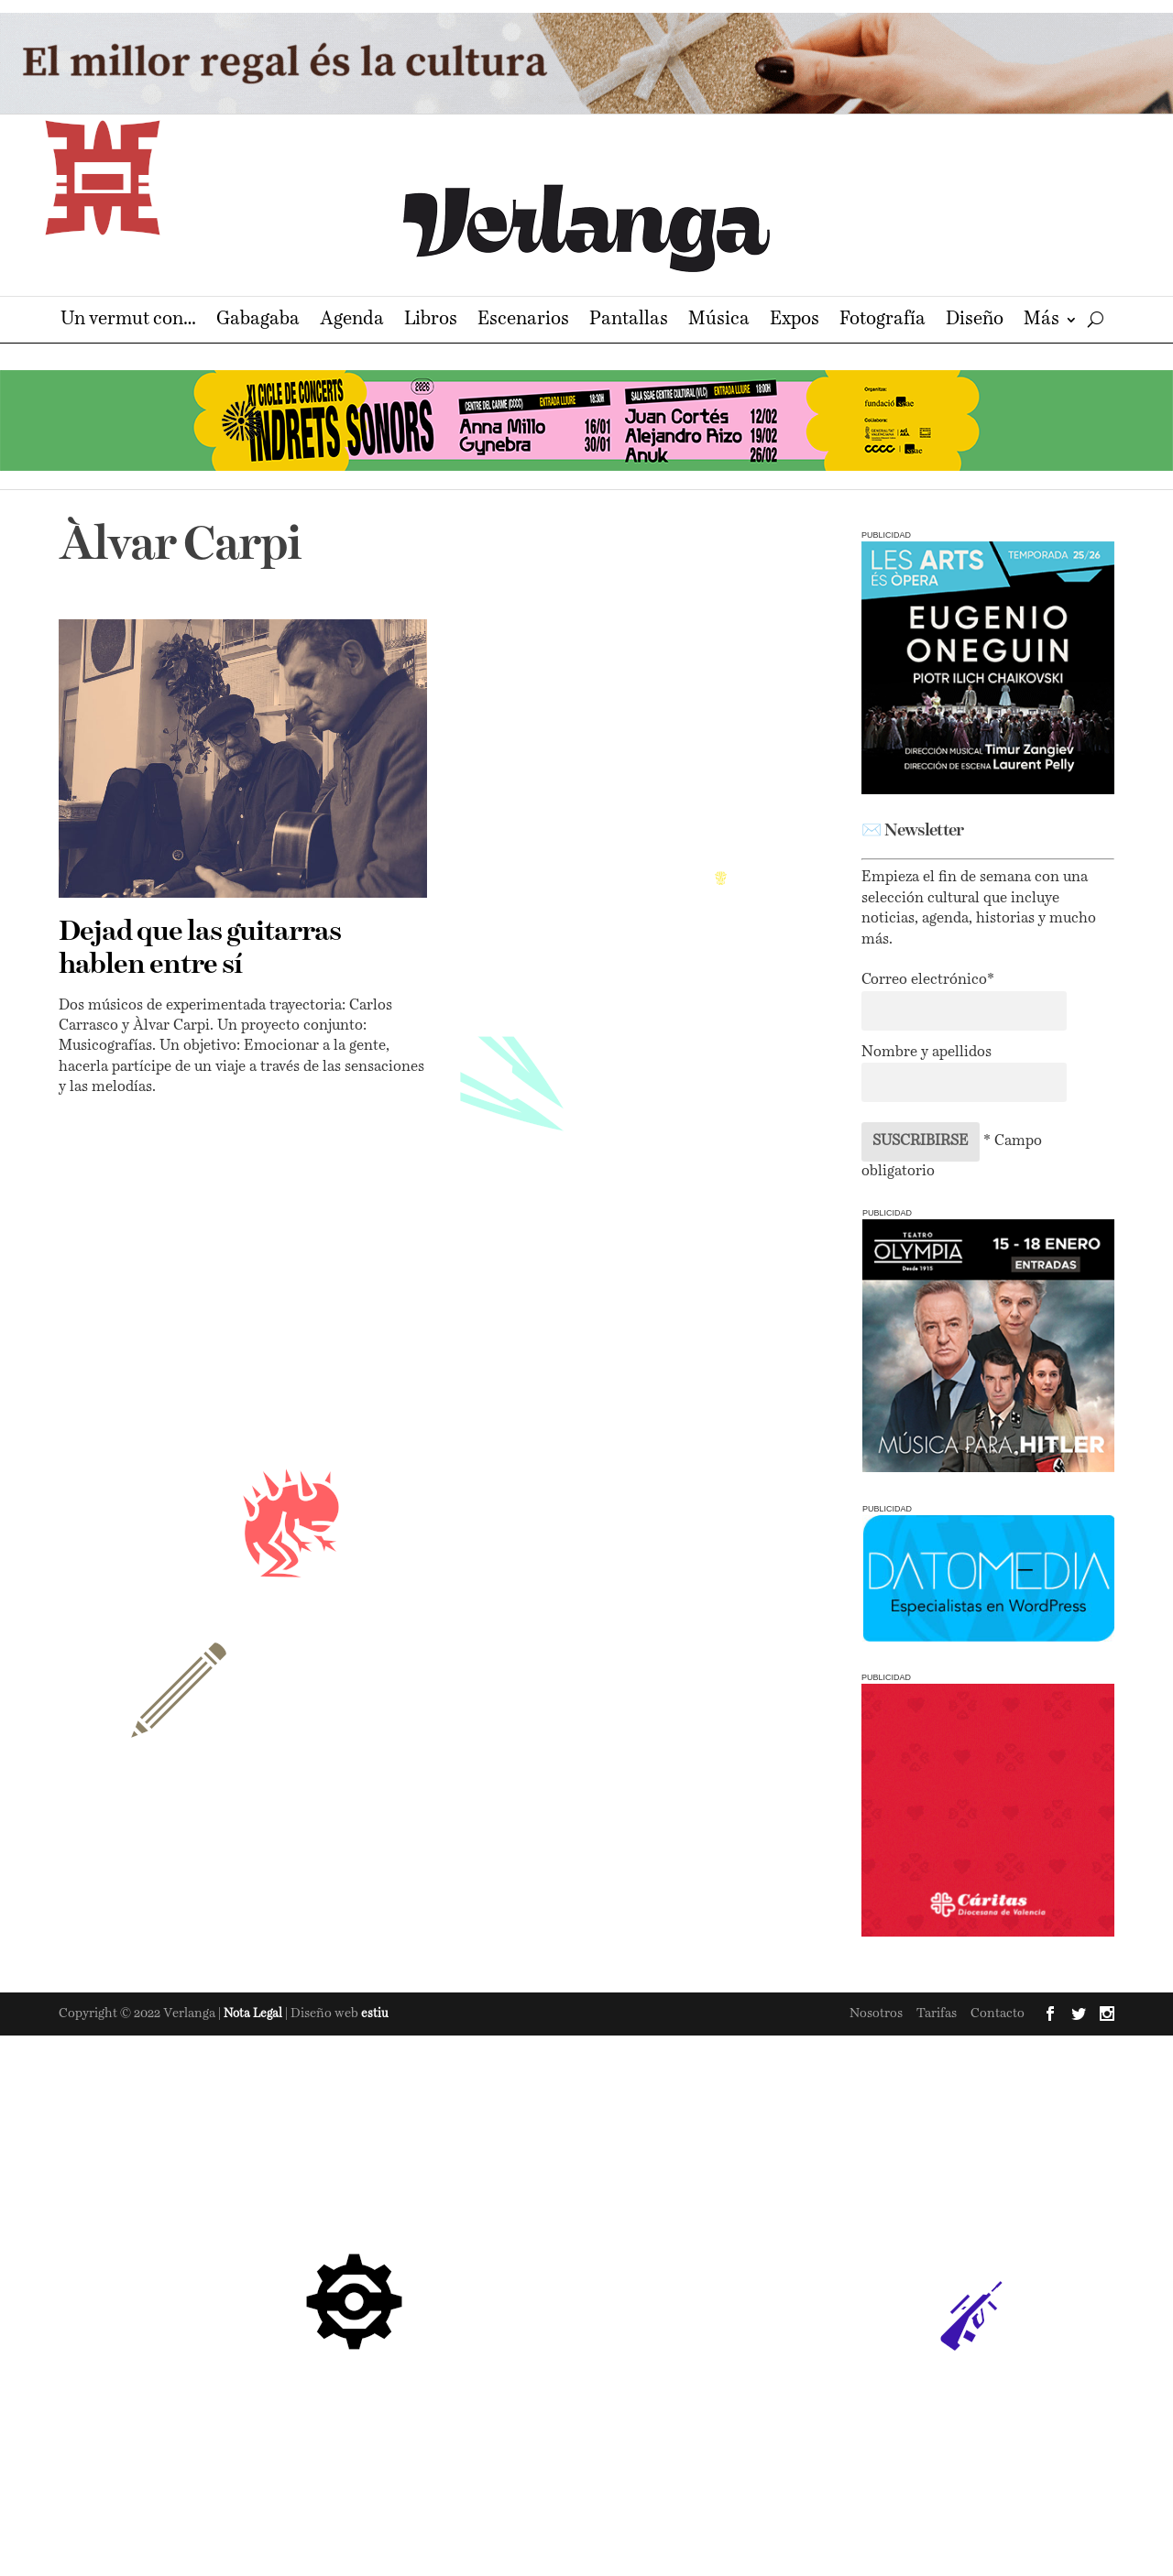  What do you see at coordinates (720, 878) in the screenshot?
I see `select mech or robot character` at bounding box center [720, 878].